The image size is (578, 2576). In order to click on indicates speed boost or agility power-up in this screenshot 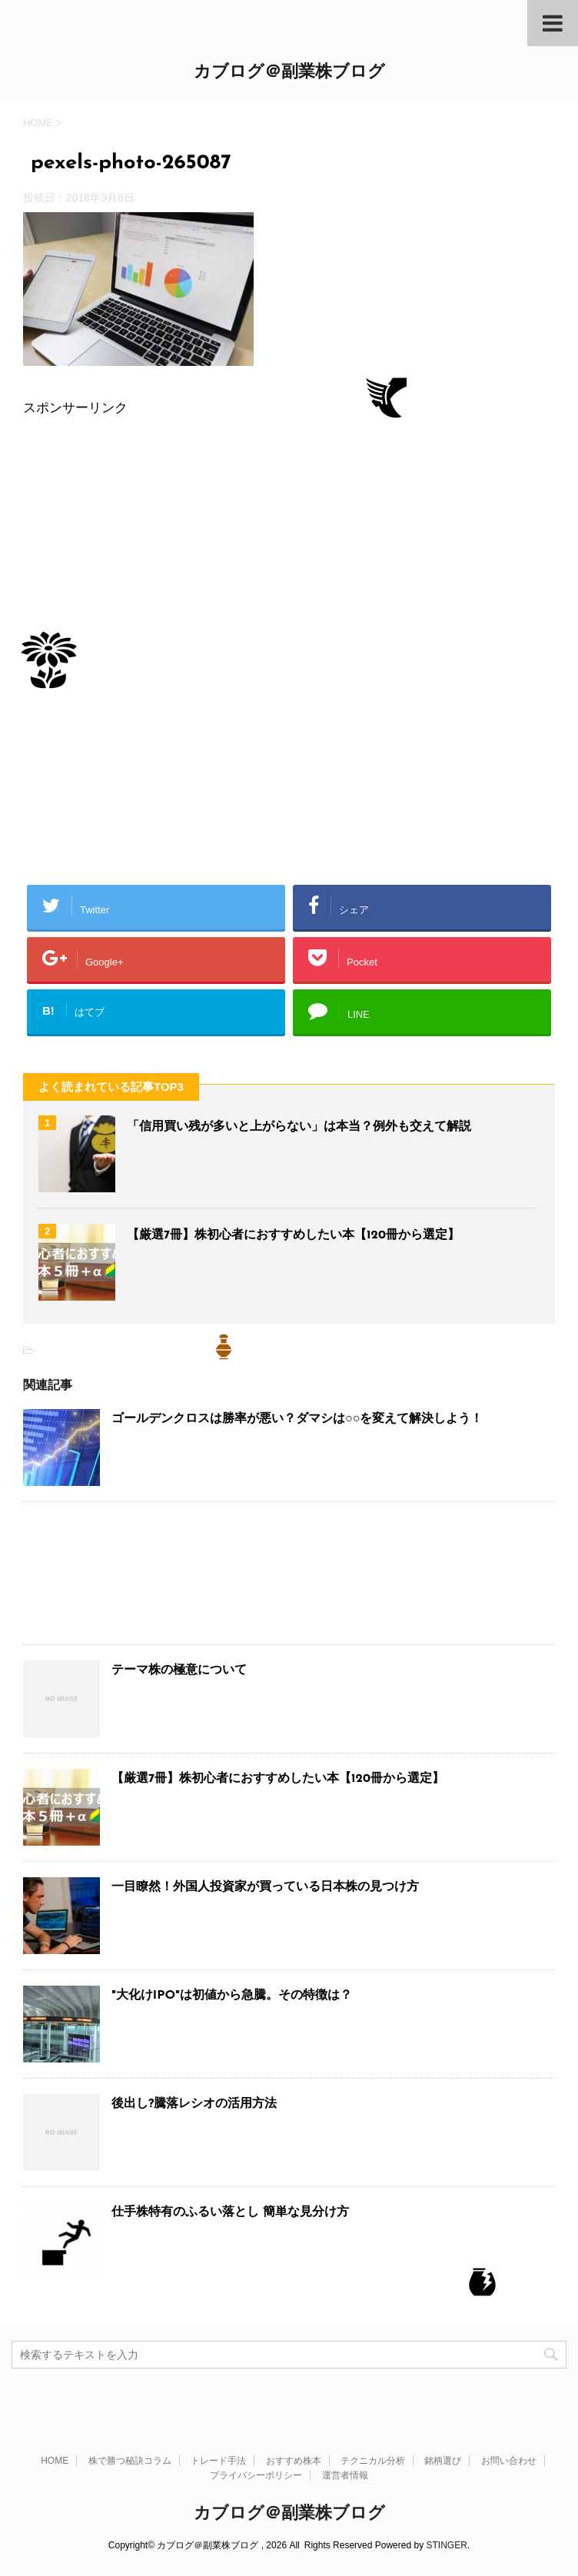, I will do `click(386, 397)`.